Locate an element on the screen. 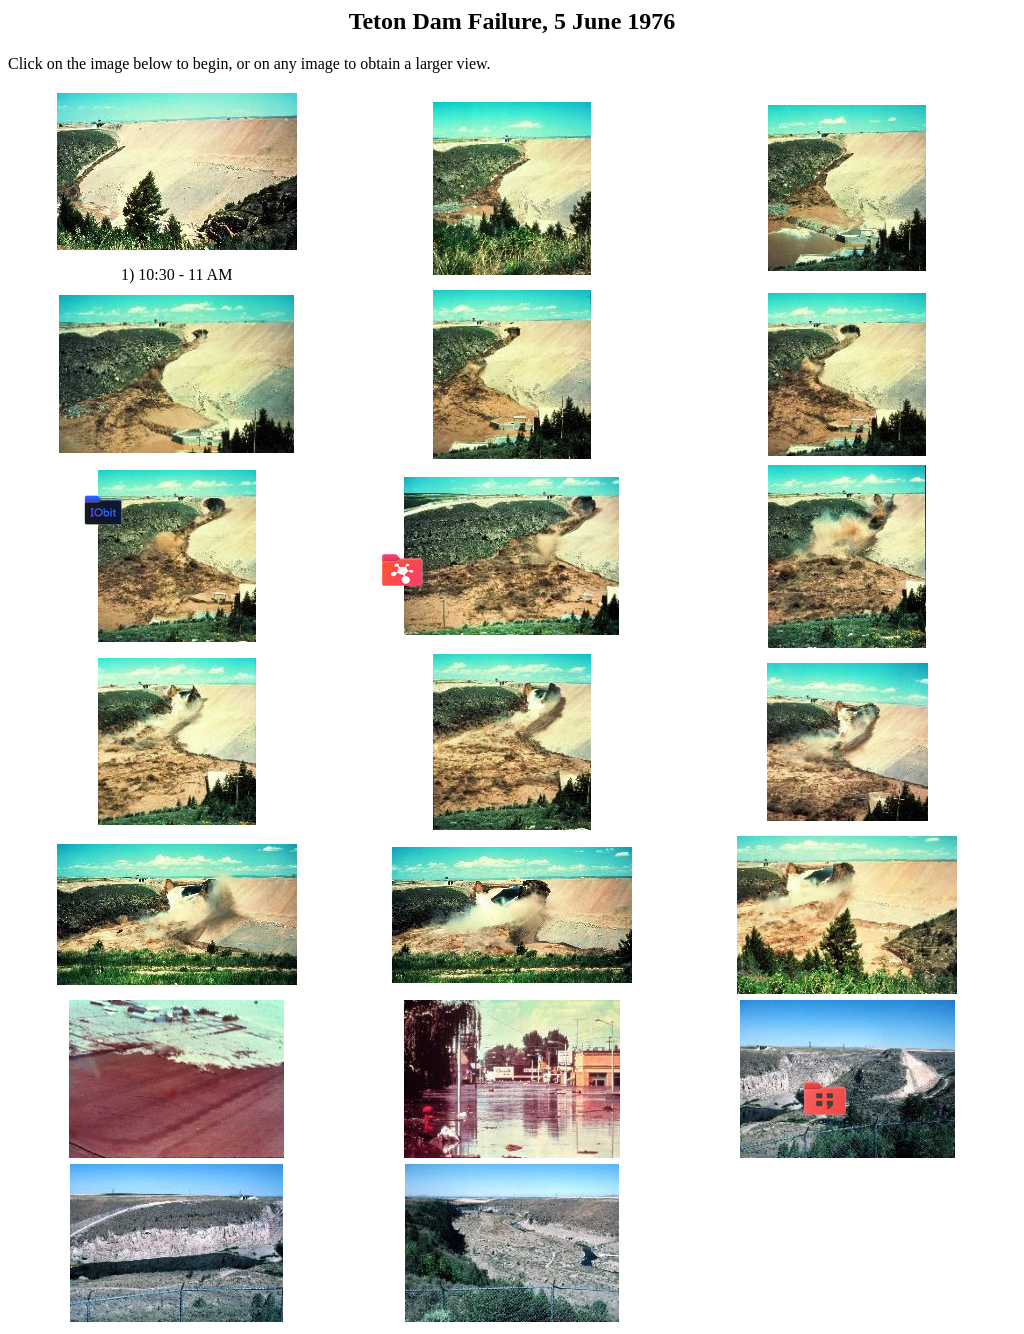 The height and width of the screenshot is (1334, 1024). open the IObit application folder is located at coordinates (103, 511).